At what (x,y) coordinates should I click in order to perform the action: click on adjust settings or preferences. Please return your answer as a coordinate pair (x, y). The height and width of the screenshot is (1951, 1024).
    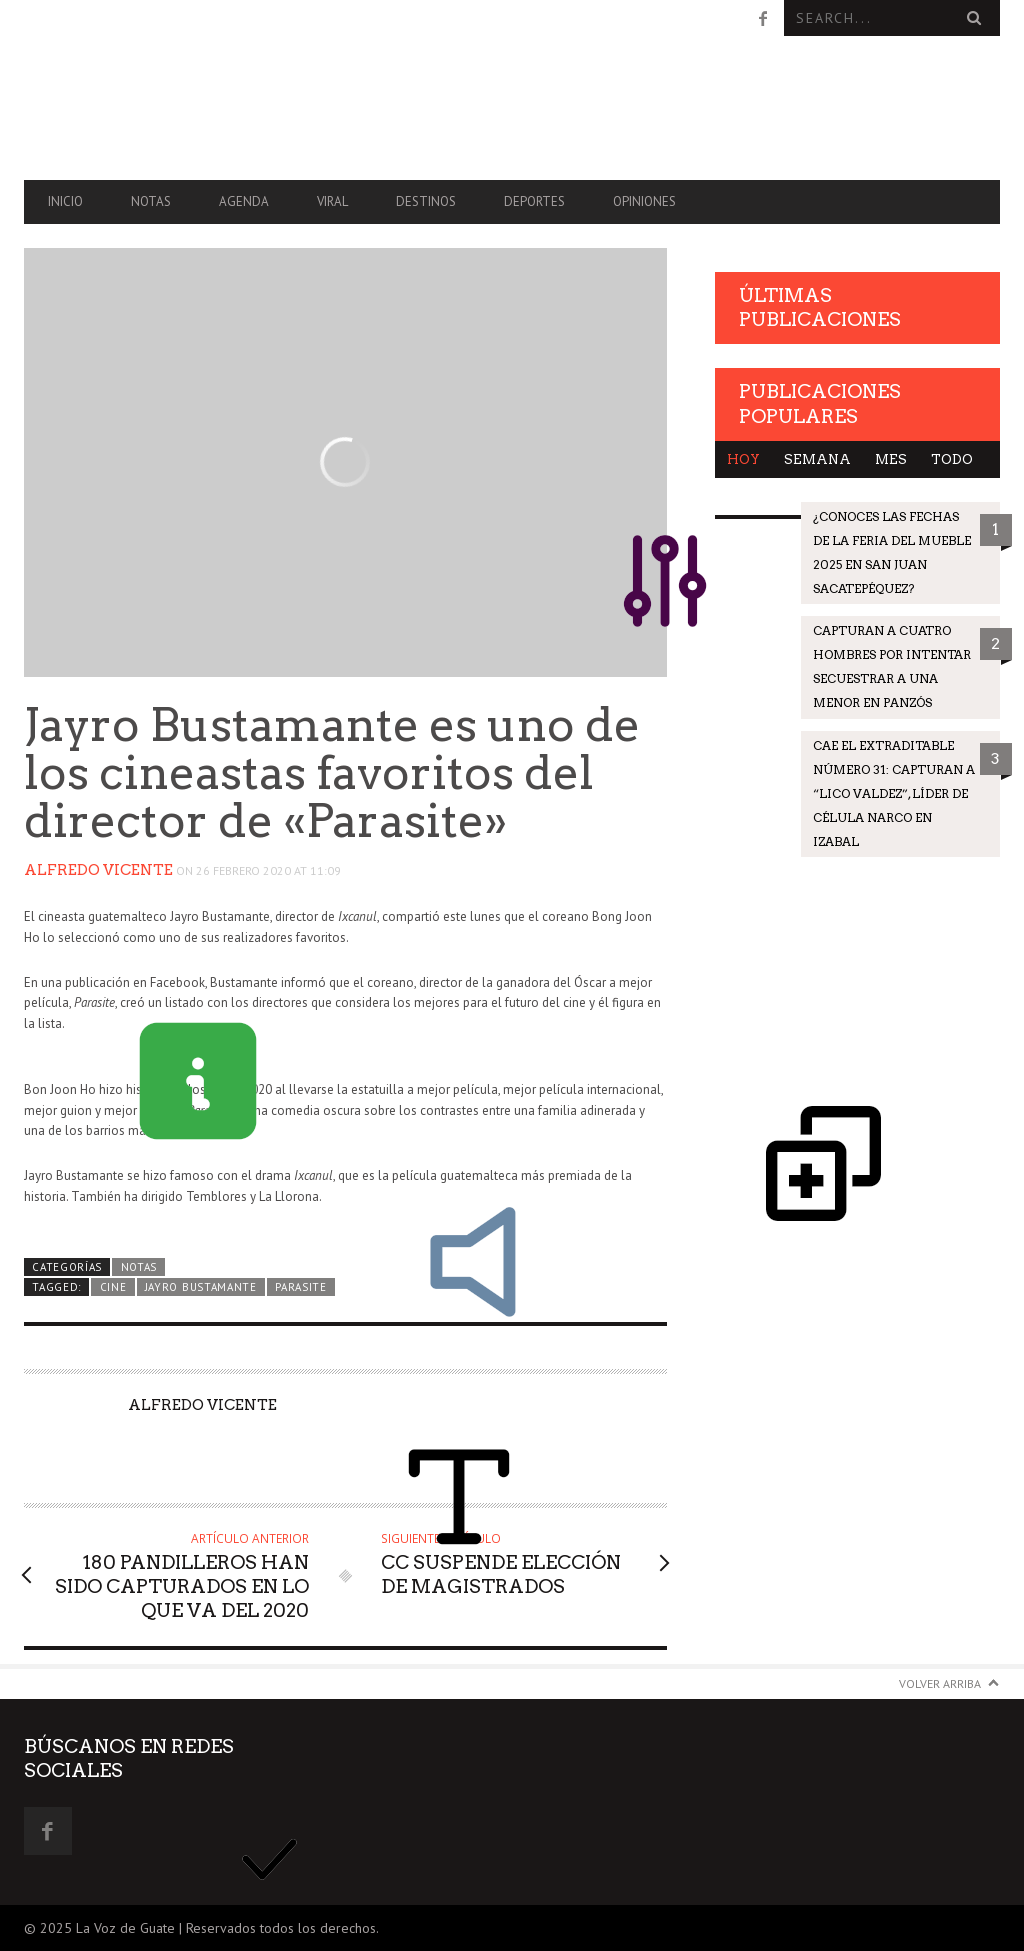
    Looking at the image, I should click on (665, 581).